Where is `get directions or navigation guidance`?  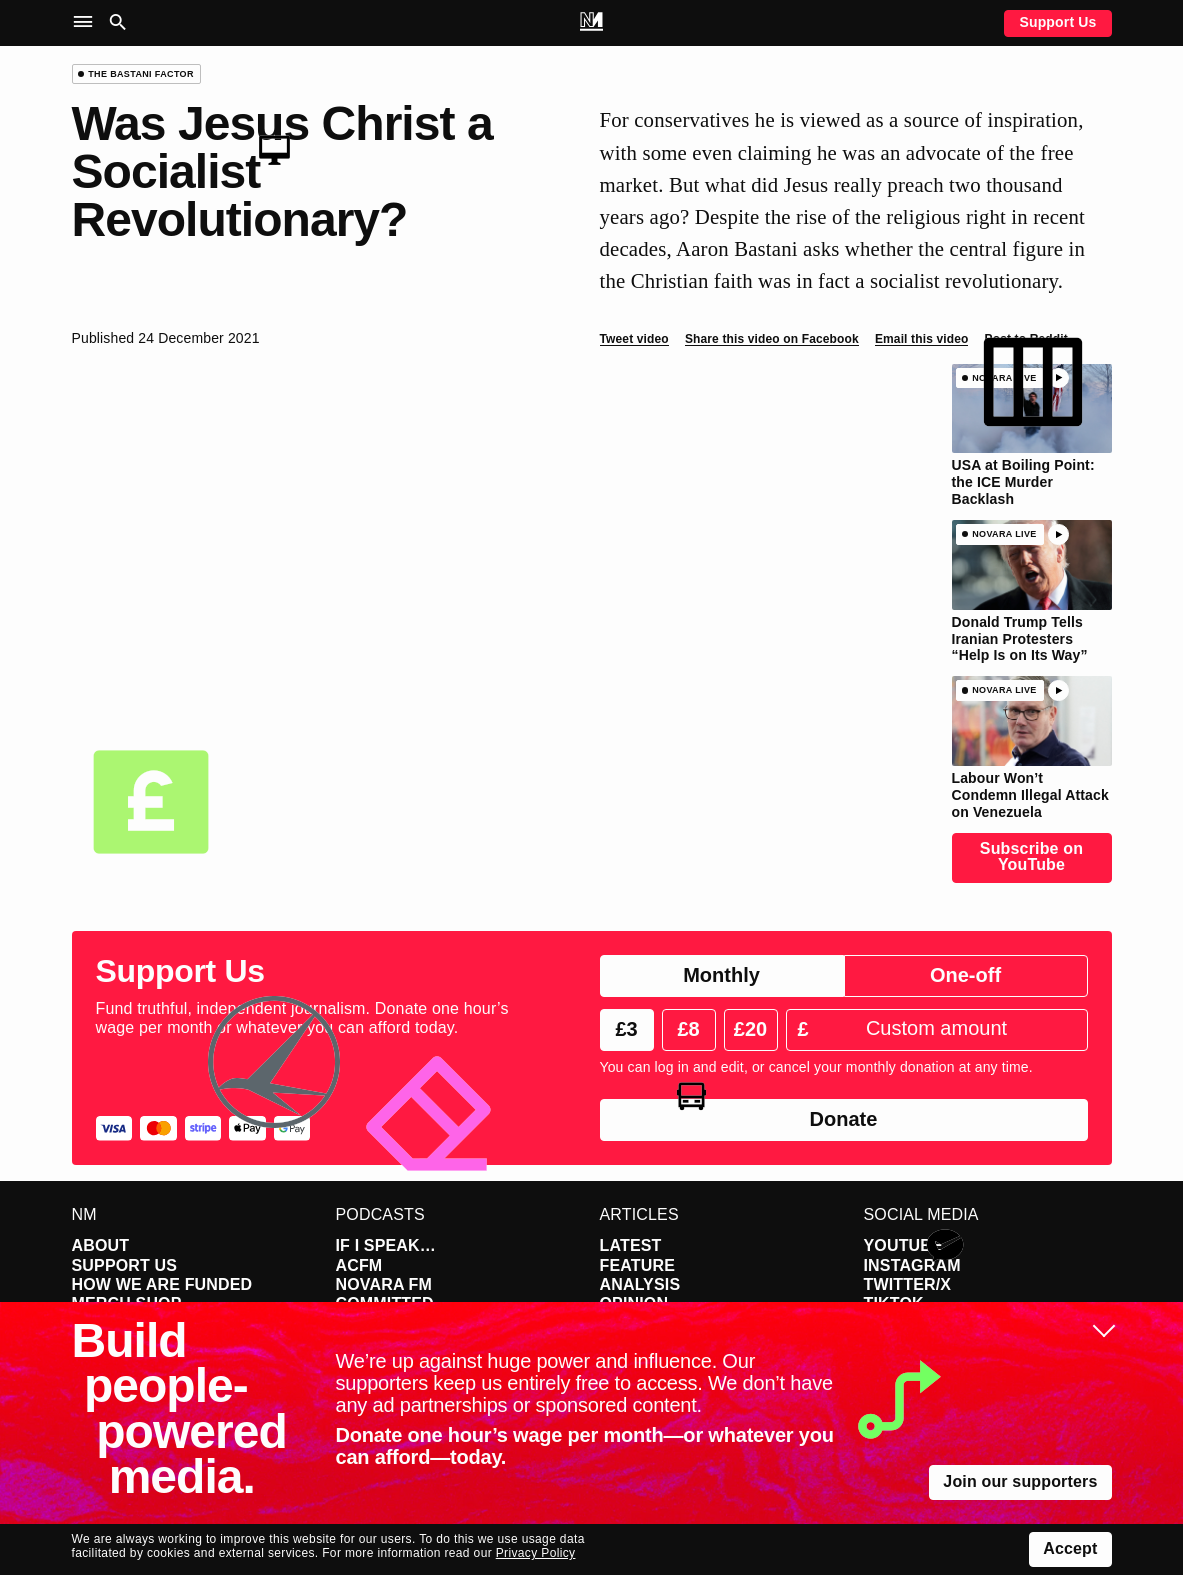
get directions or navigation guidance is located at coordinates (899, 1401).